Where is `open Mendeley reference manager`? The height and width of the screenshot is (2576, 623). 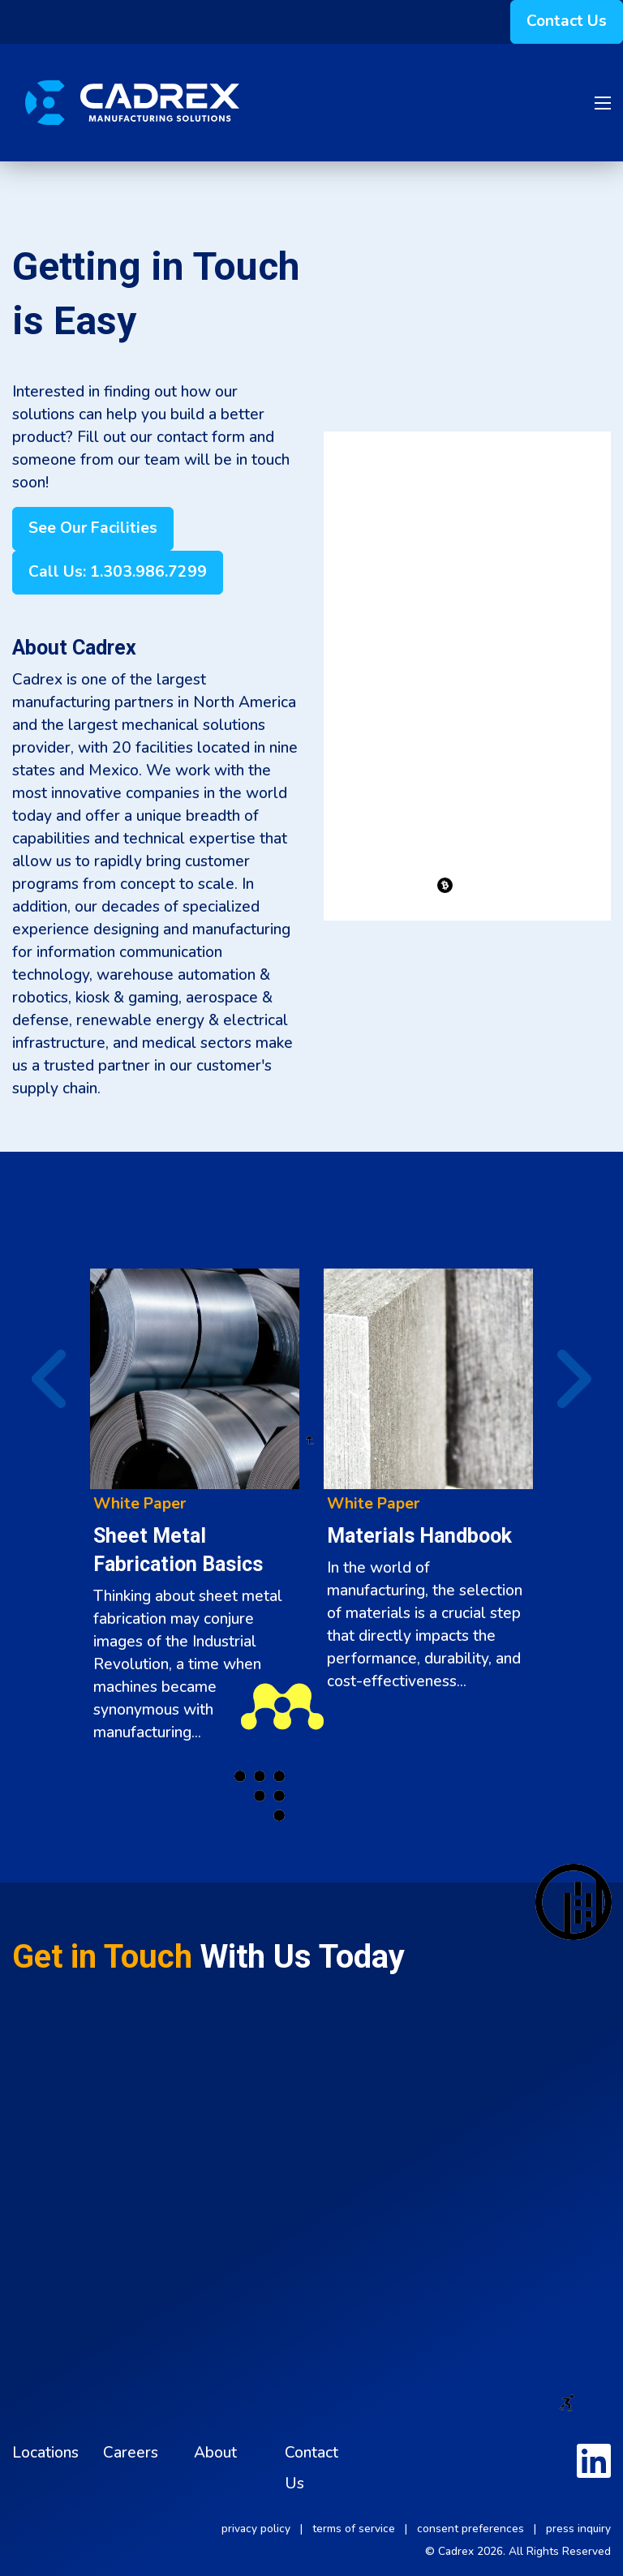
open Mendeley reference manager is located at coordinates (282, 1707).